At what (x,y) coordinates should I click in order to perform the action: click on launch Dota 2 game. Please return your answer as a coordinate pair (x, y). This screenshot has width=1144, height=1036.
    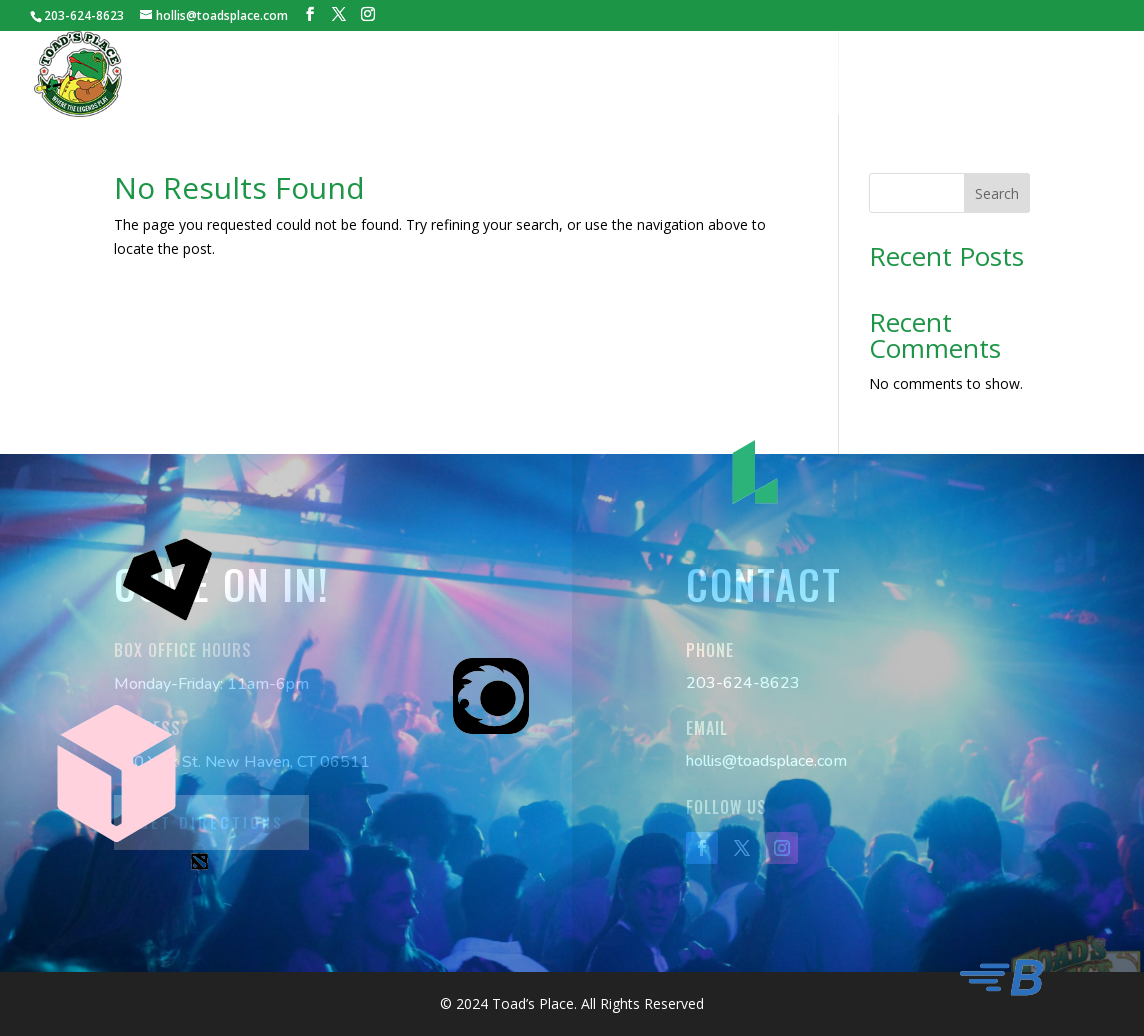
    Looking at the image, I should click on (199, 861).